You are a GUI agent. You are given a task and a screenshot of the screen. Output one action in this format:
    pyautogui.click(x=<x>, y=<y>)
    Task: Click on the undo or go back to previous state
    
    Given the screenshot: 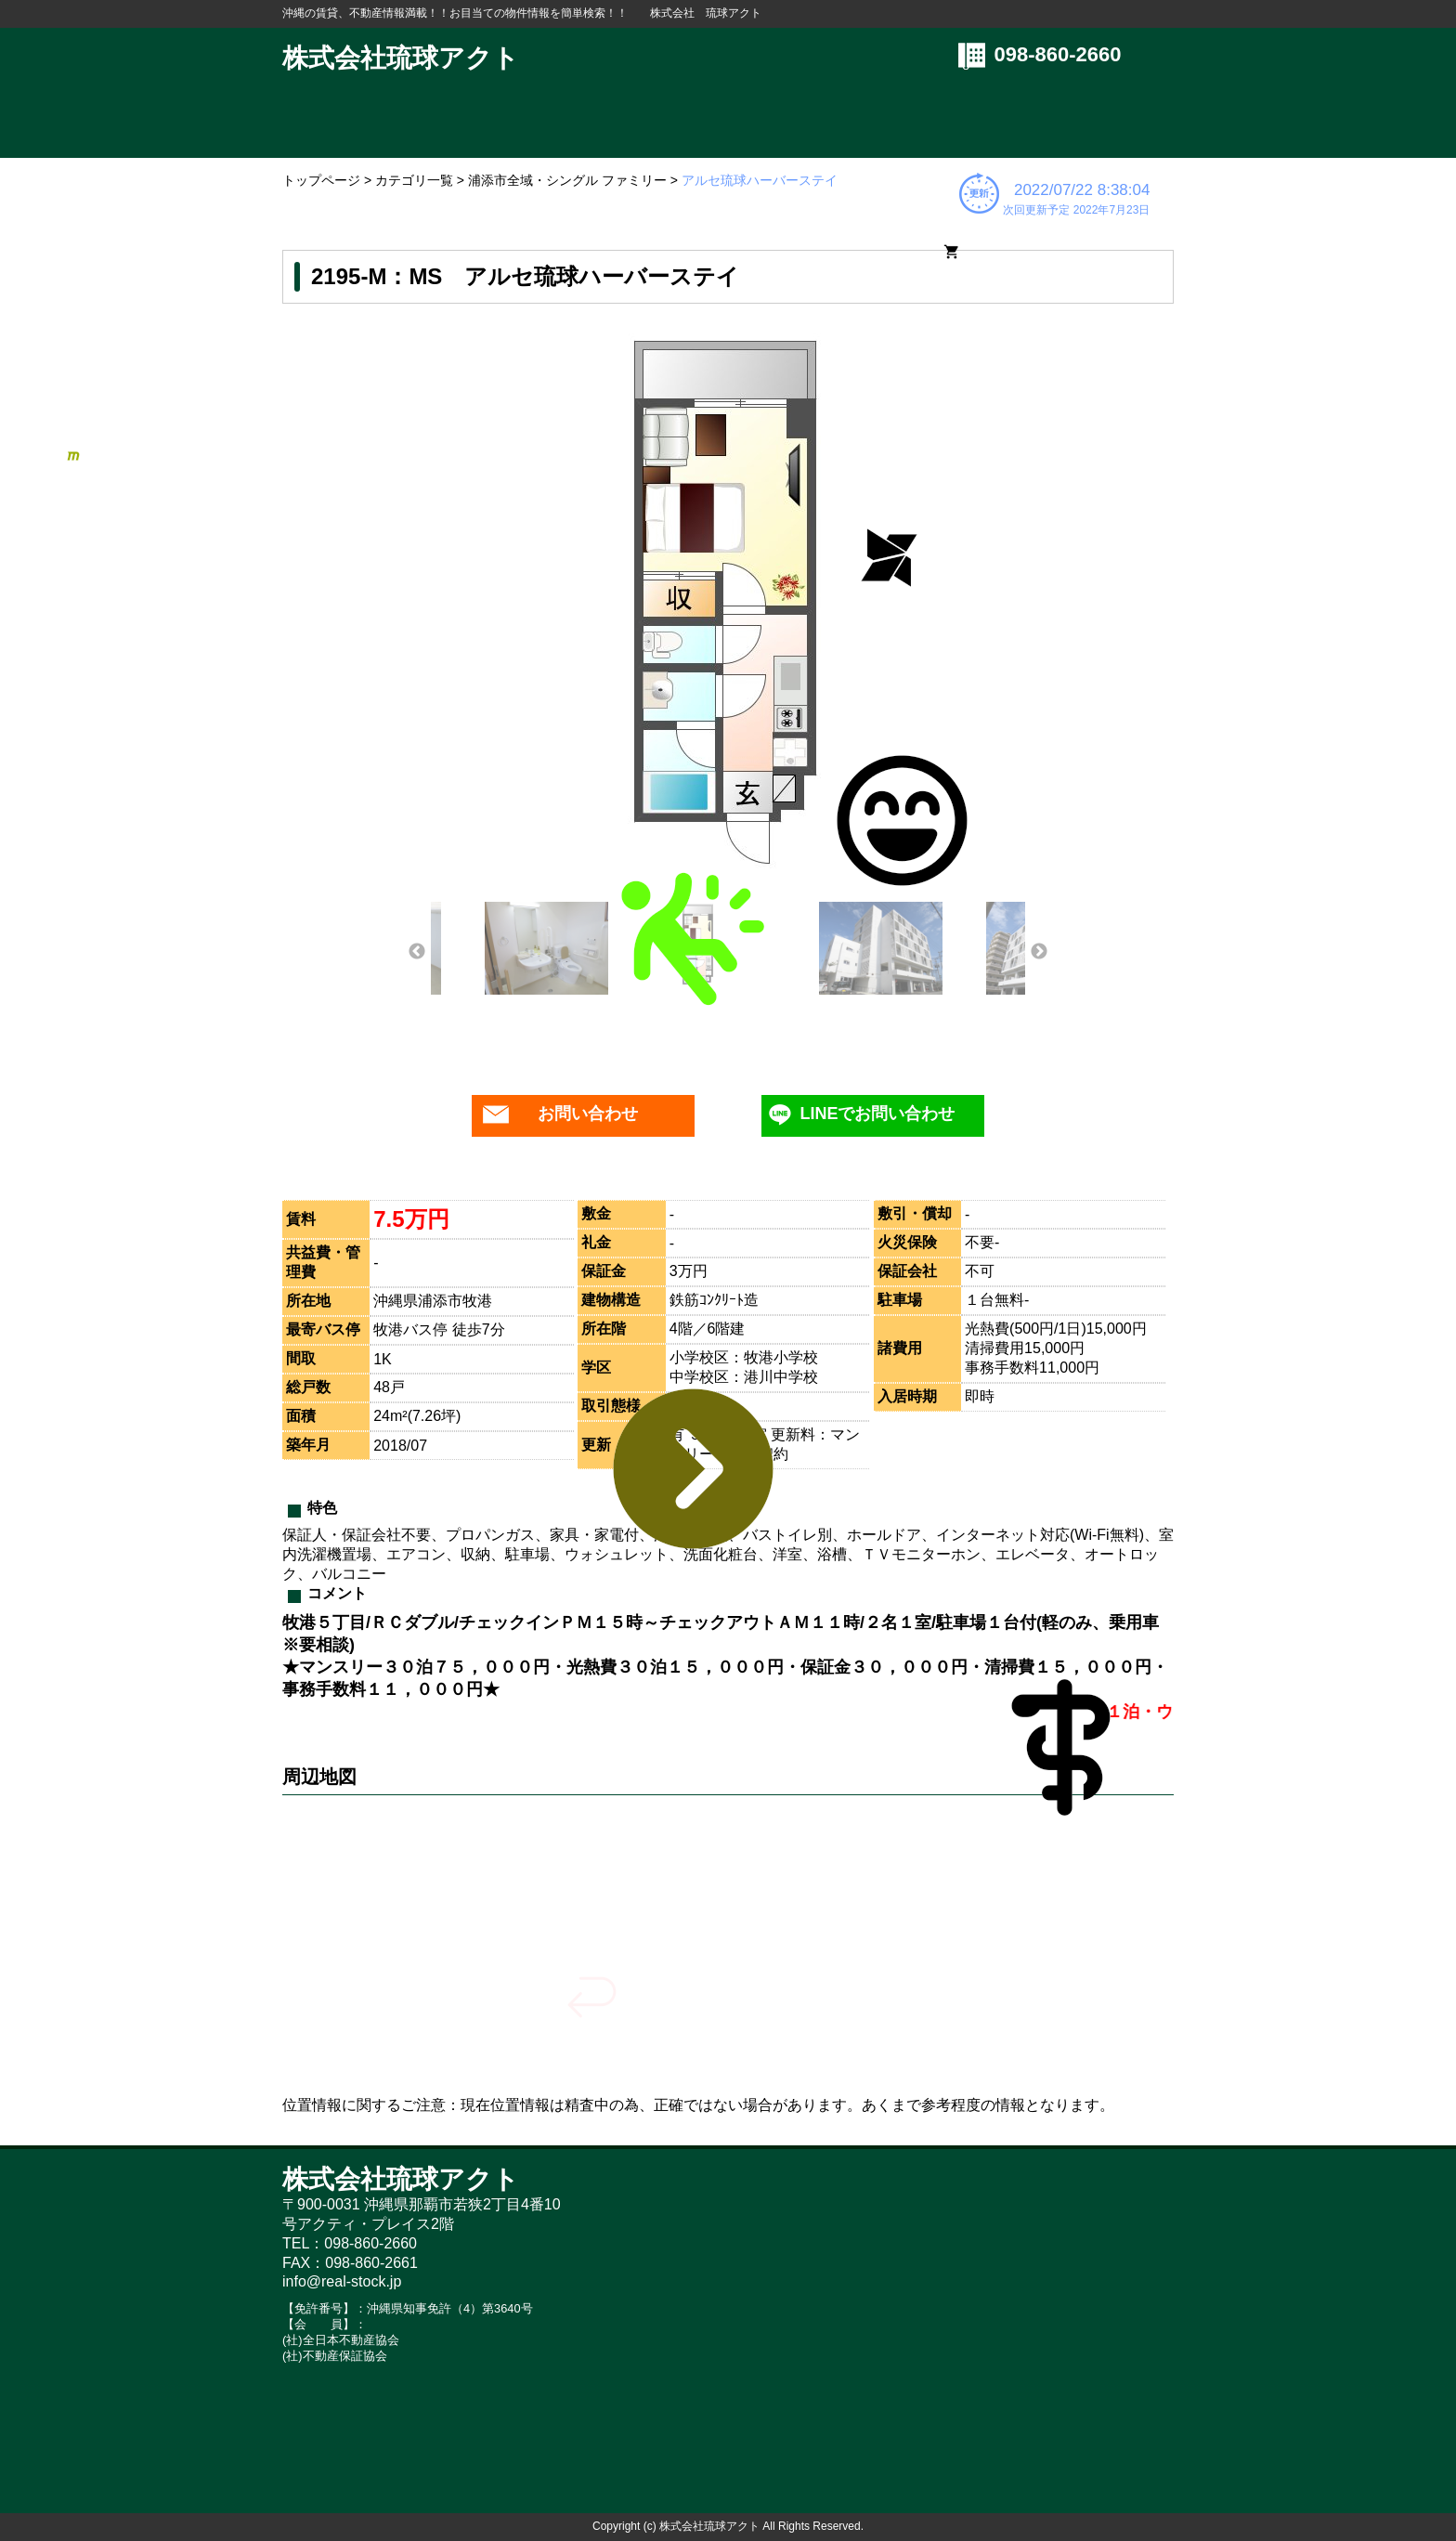 What is the action you would take?
    pyautogui.click(x=592, y=1995)
    